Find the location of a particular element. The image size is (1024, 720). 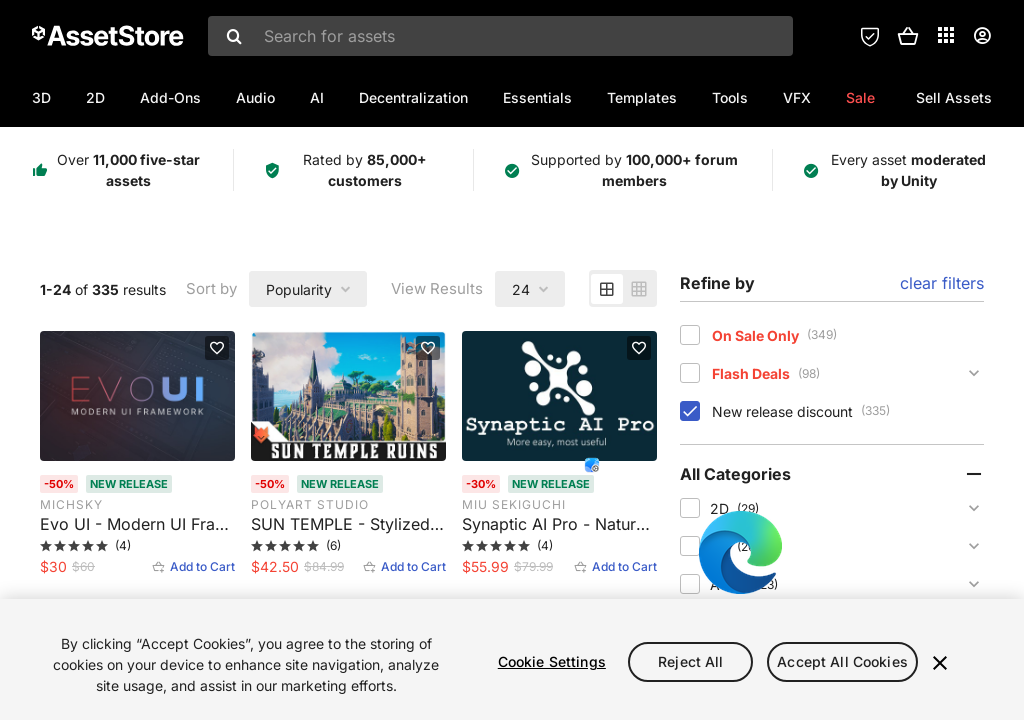

open Microsoft Edge browser is located at coordinates (740, 552).